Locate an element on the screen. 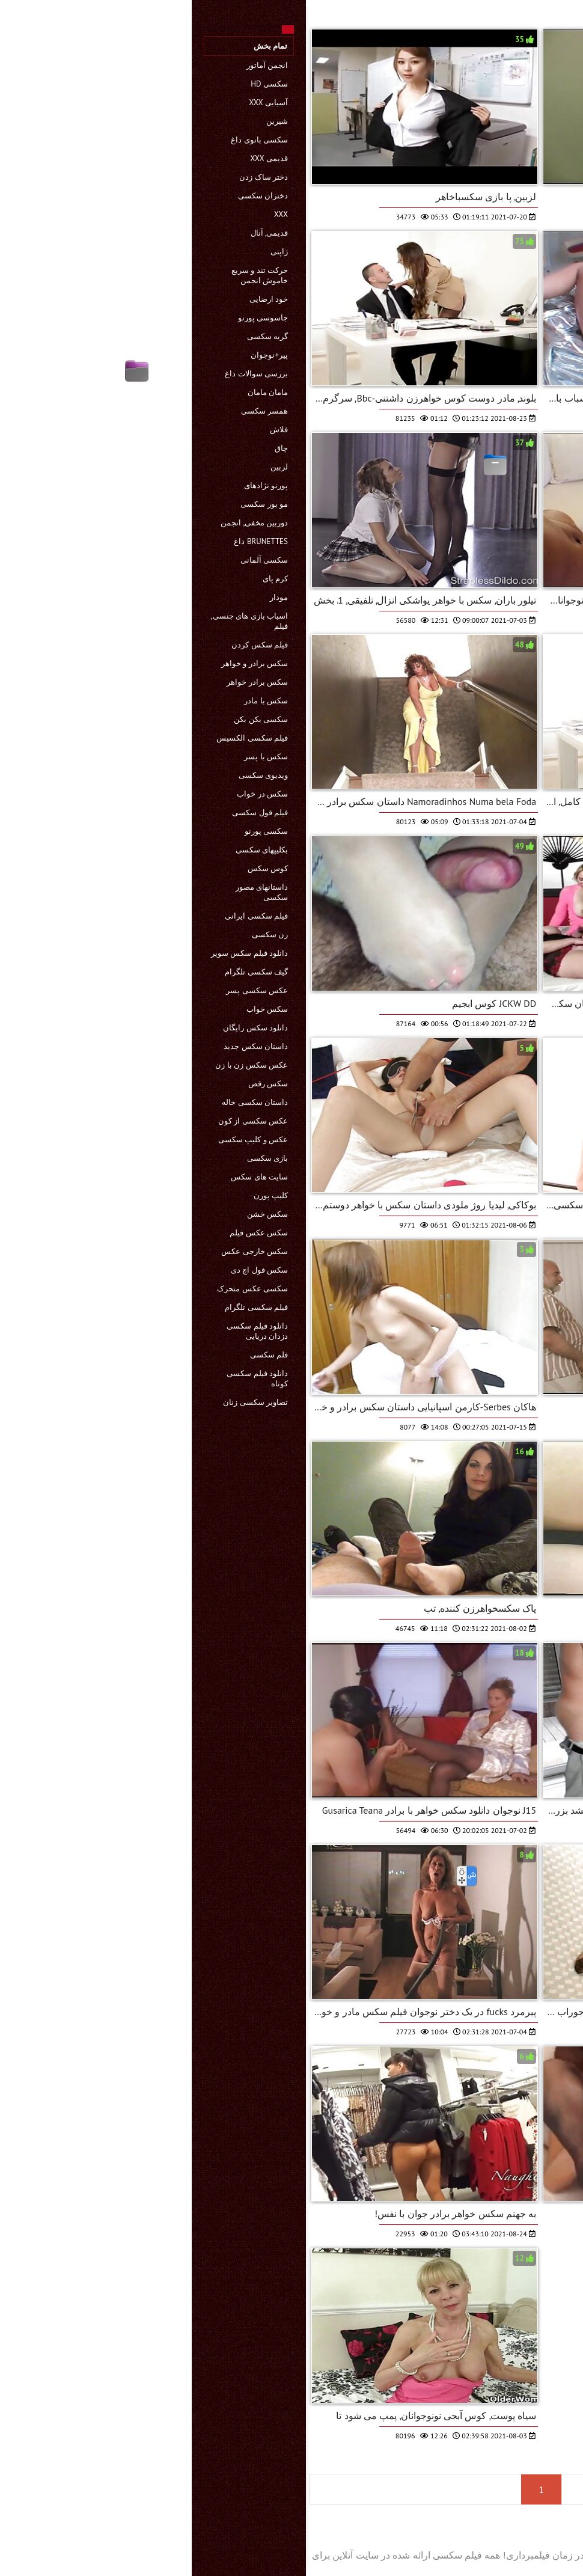 This screenshot has width=583, height=2576. open the character map application is located at coordinates (466, 1876).